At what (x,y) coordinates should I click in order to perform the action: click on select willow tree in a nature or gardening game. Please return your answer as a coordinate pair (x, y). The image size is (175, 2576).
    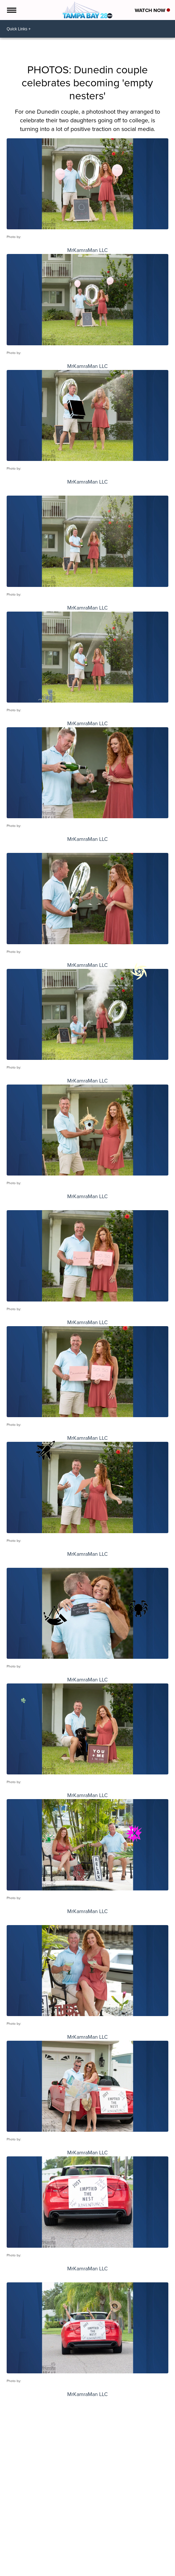
    Looking at the image, I should click on (23, 1700).